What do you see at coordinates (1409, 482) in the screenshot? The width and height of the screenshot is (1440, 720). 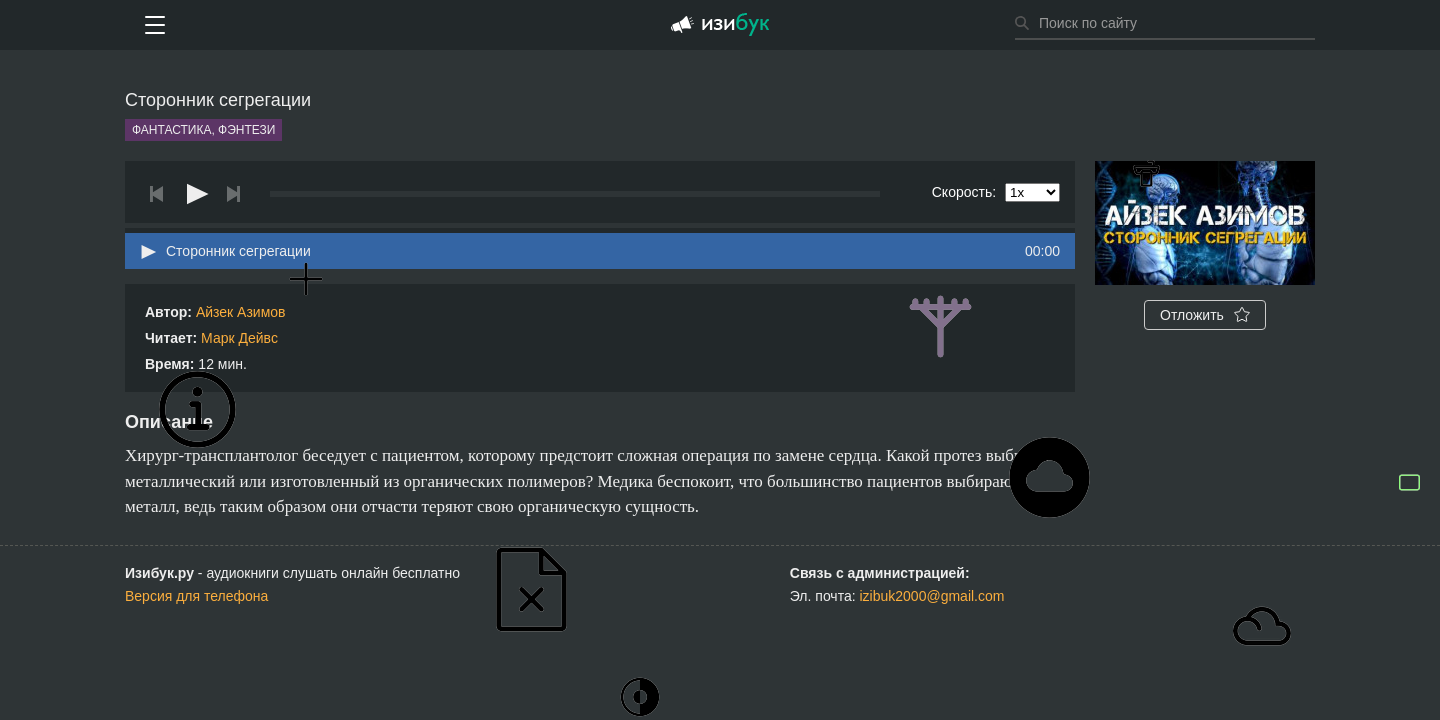 I see `switch to landscape tablet view` at bounding box center [1409, 482].